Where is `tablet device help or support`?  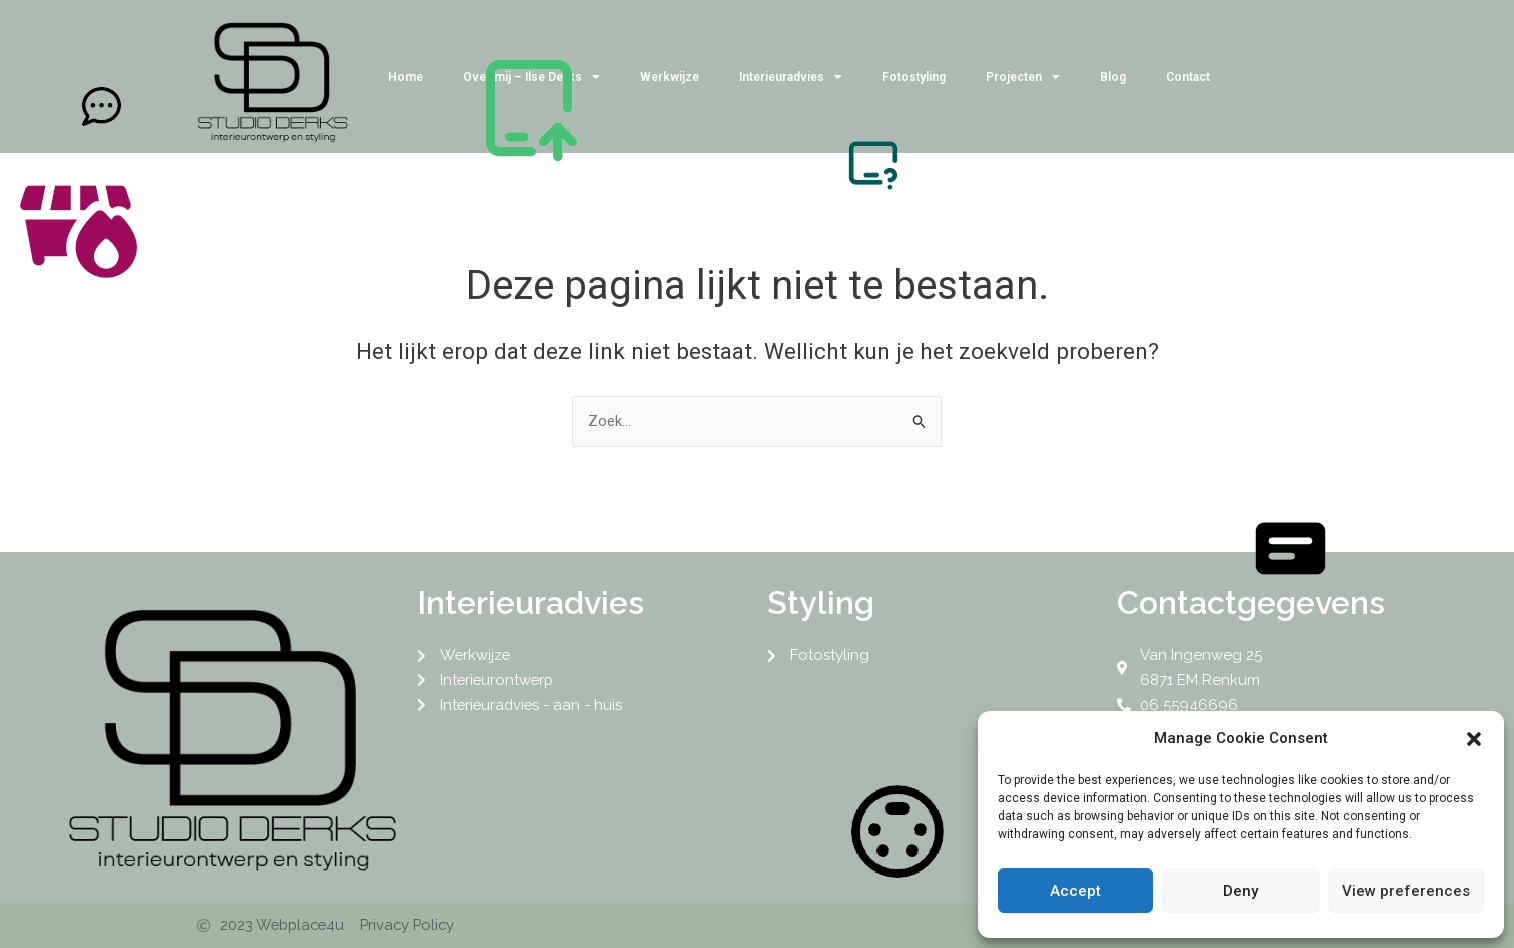
tablet device help or support is located at coordinates (873, 163).